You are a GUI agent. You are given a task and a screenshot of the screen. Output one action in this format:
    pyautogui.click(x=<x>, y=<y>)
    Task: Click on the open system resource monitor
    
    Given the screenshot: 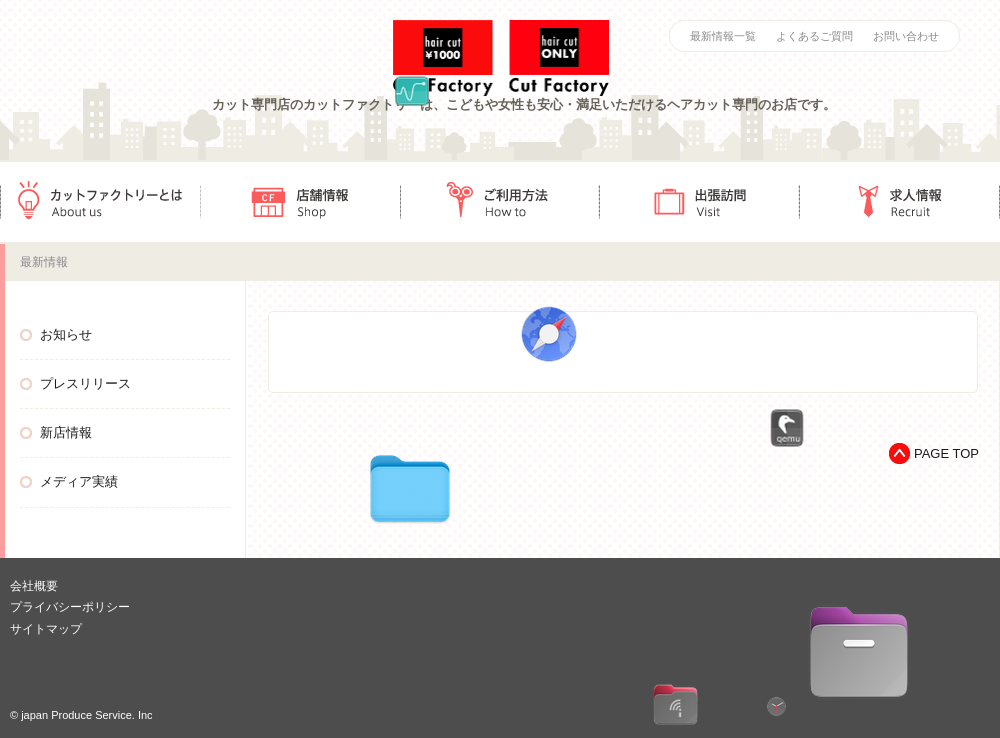 What is the action you would take?
    pyautogui.click(x=412, y=91)
    